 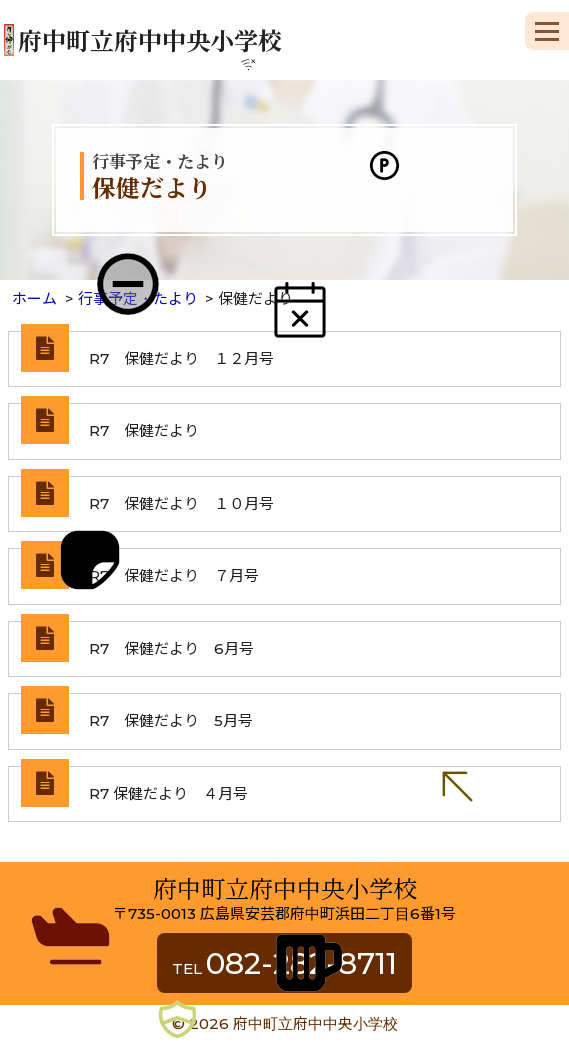 I want to click on indicates flight mode is active, so click(x=70, y=933).